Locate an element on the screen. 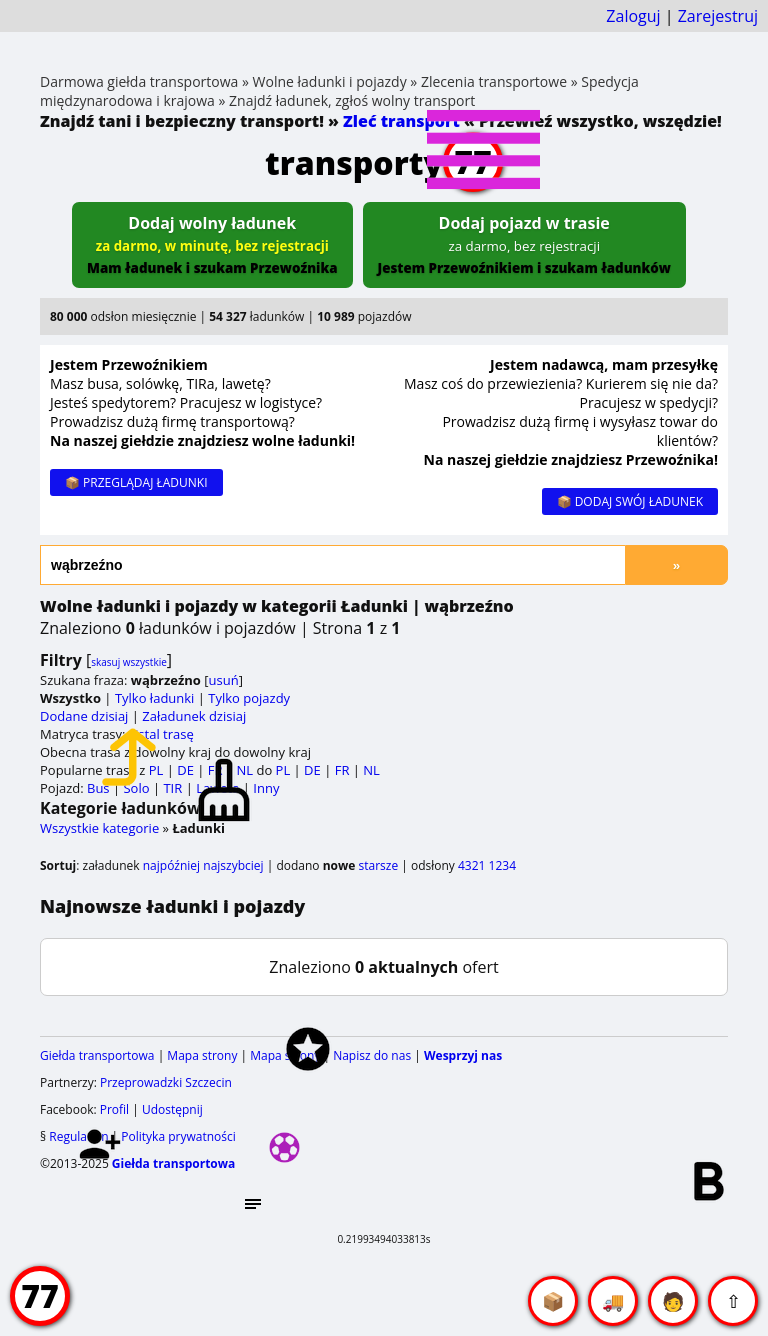 The width and height of the screenshot is (768, 1336). navigate forward and up in a hierarchy is located at coordinates (129, 759).